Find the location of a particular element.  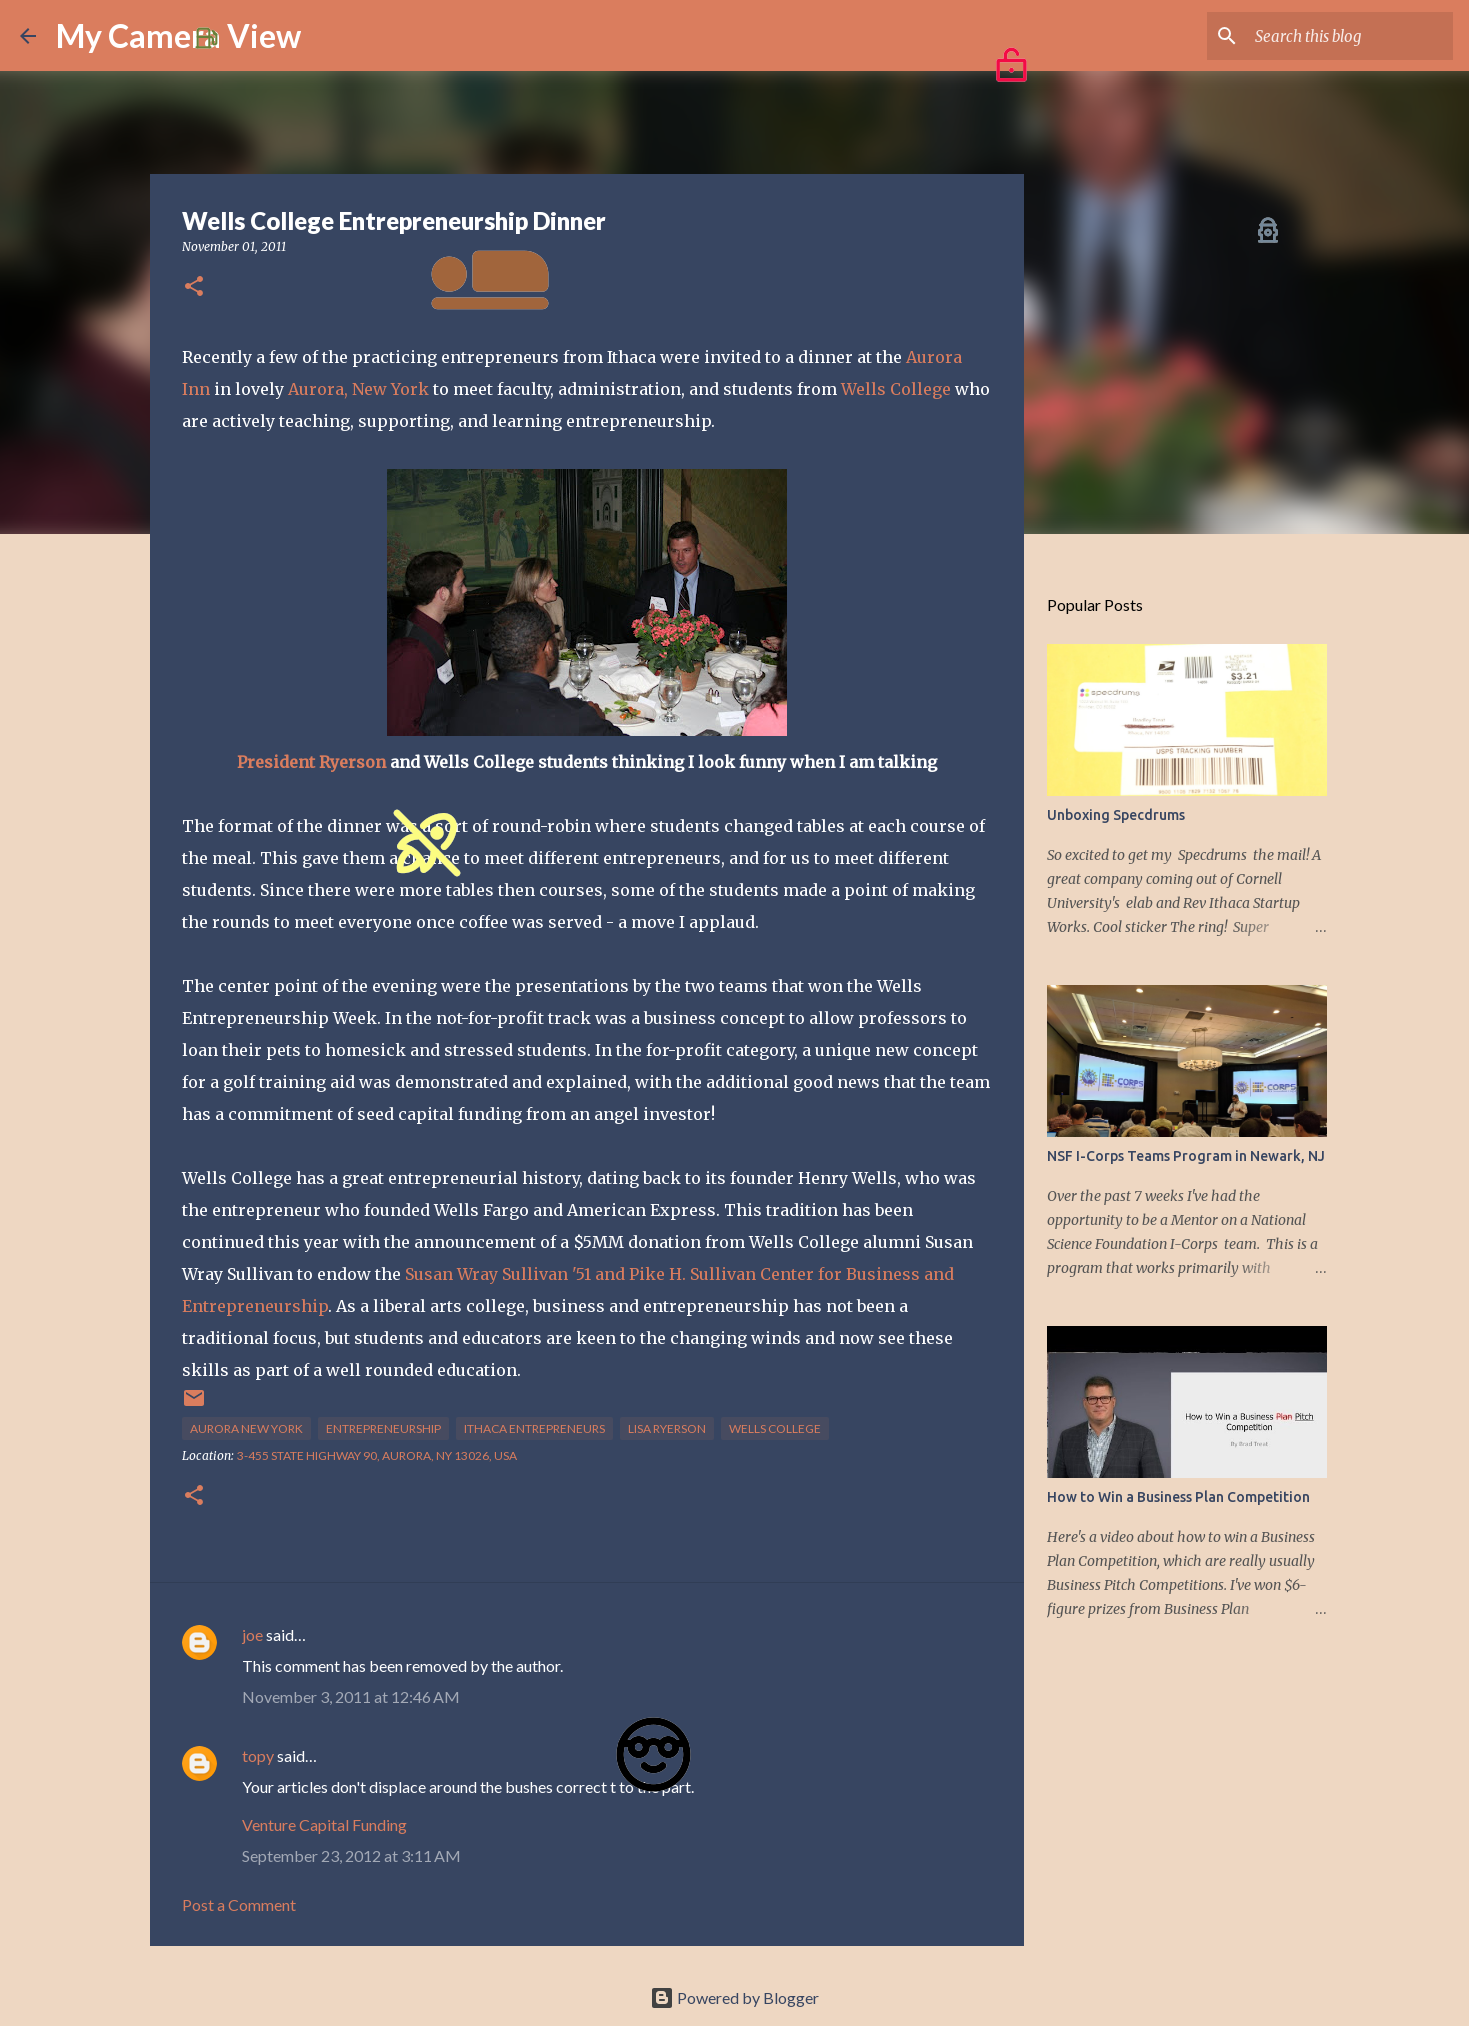

indicates fire safety equipment location is located at coordinates (1268, 230).